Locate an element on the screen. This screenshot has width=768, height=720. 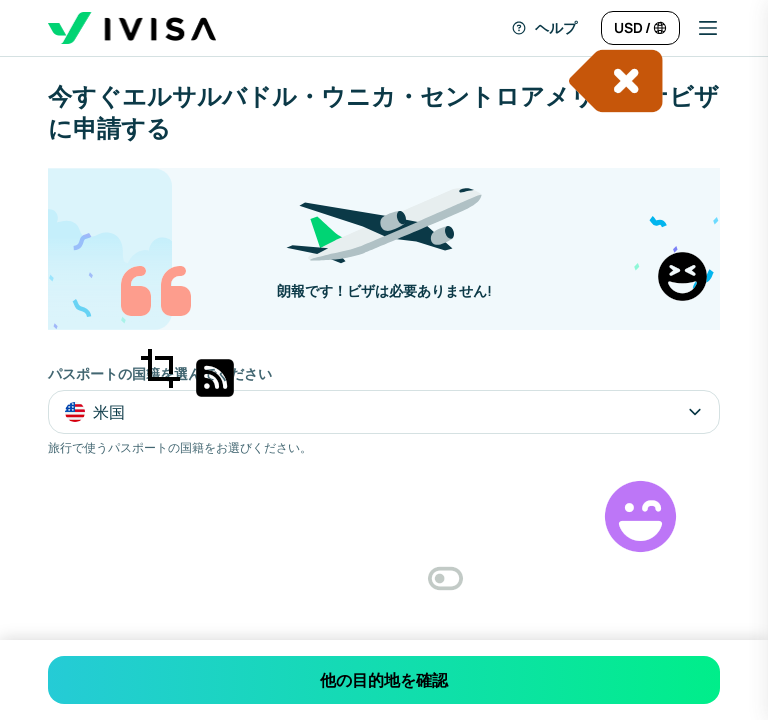
react with a laughing emoji is located at coordinates (682, 276).